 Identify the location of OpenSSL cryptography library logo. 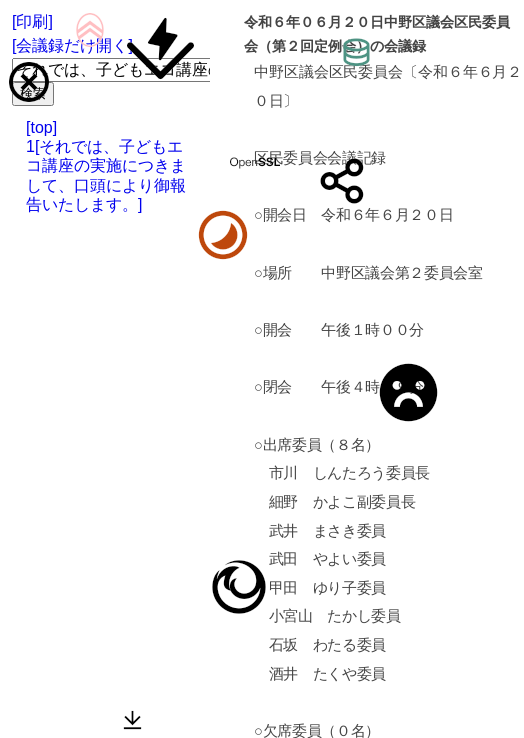
(255, 163).